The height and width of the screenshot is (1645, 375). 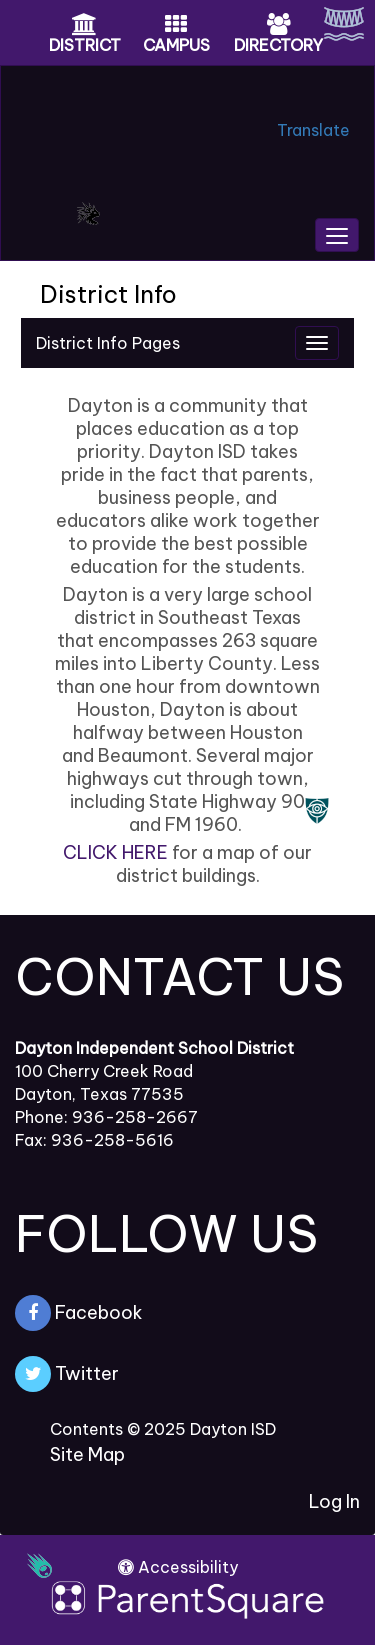 What do you see at coordinates (317, 811) in the screenshot?
I see `enable privacy protection mode` at bounding box center [317, 811].